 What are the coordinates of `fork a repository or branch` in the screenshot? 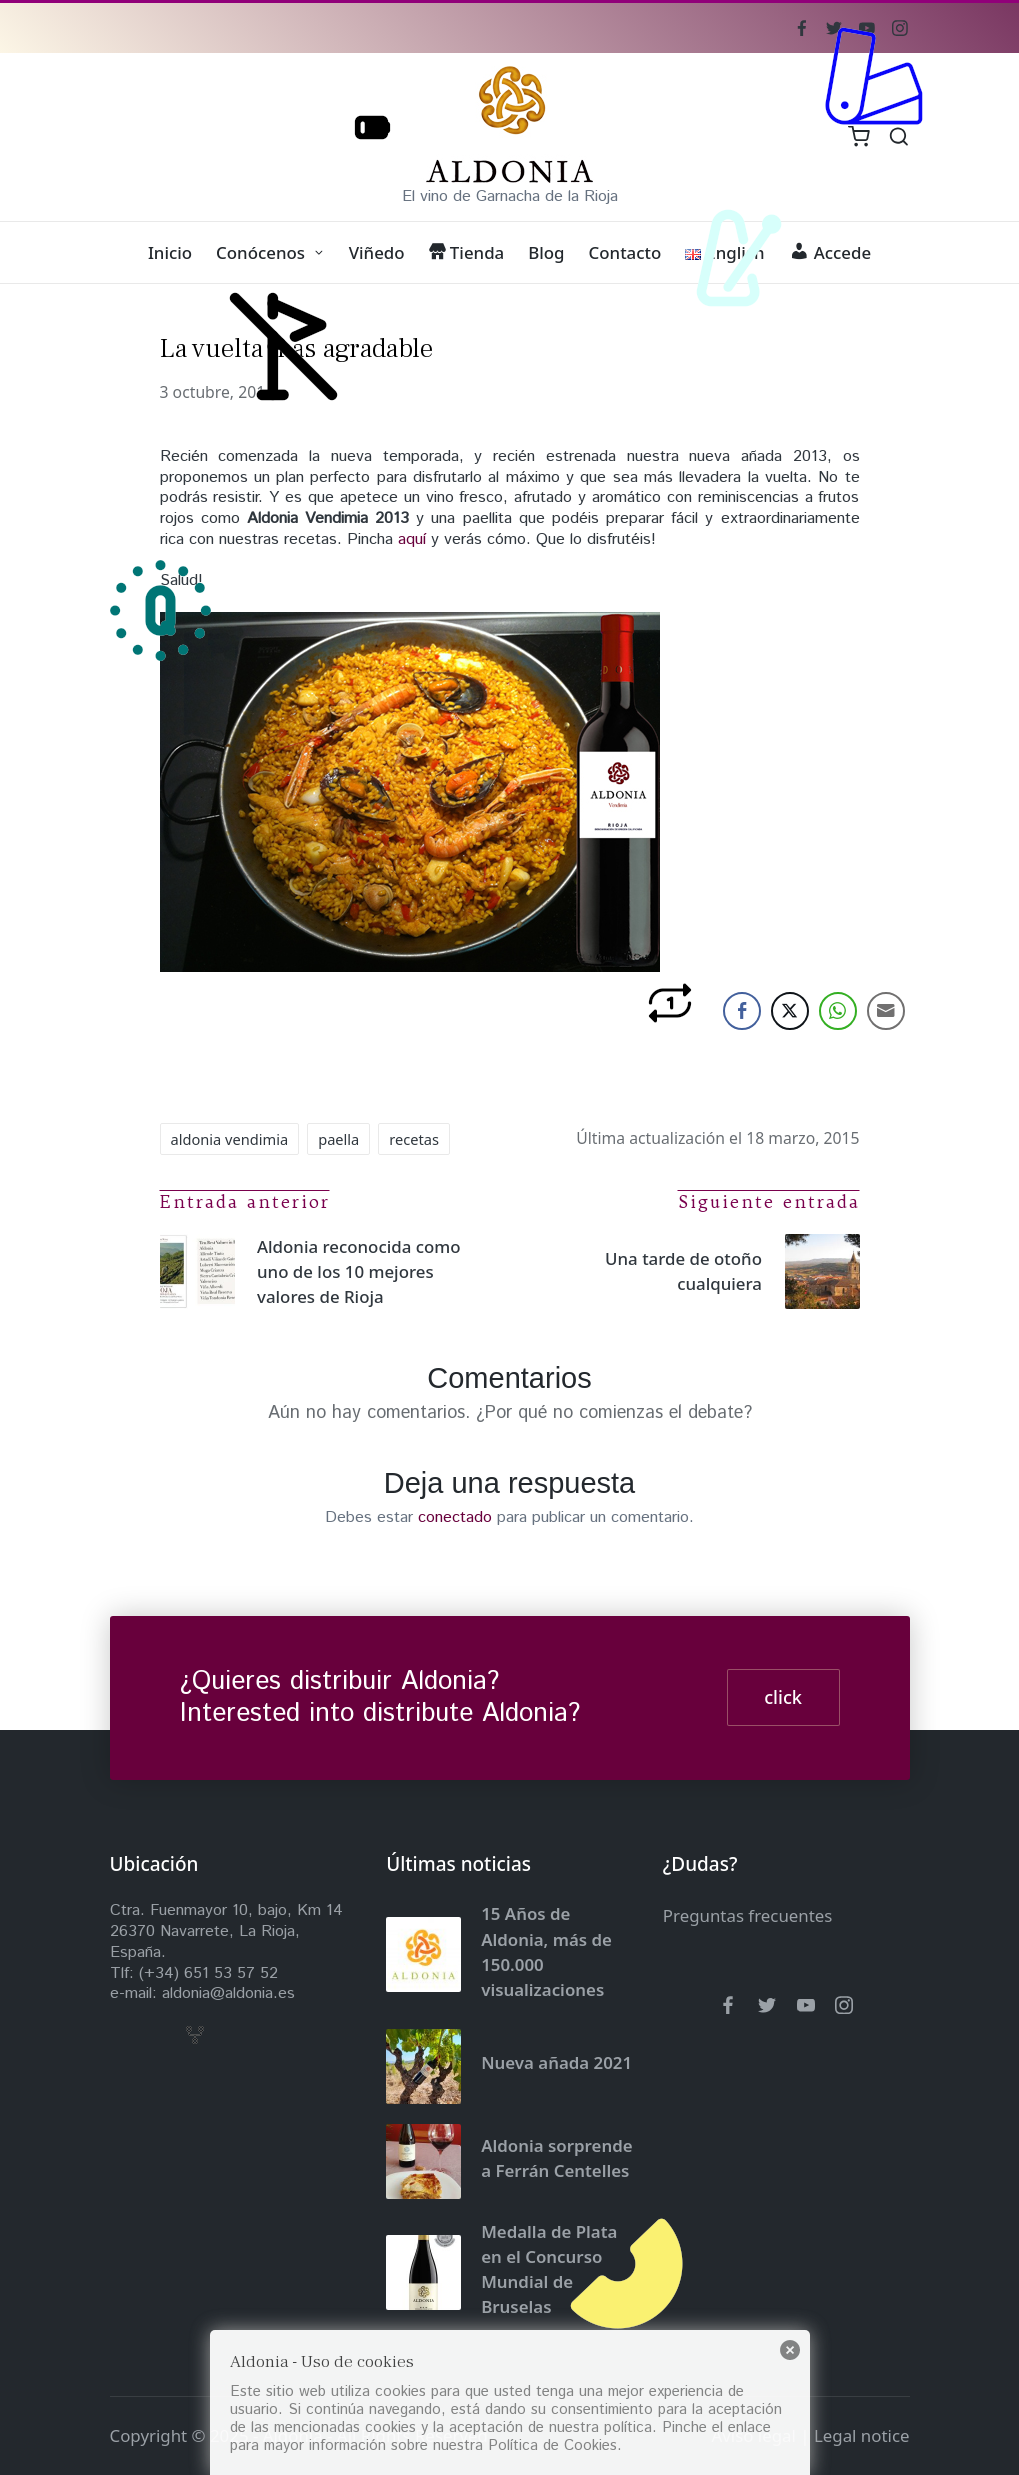 It's located at (195, 2035).